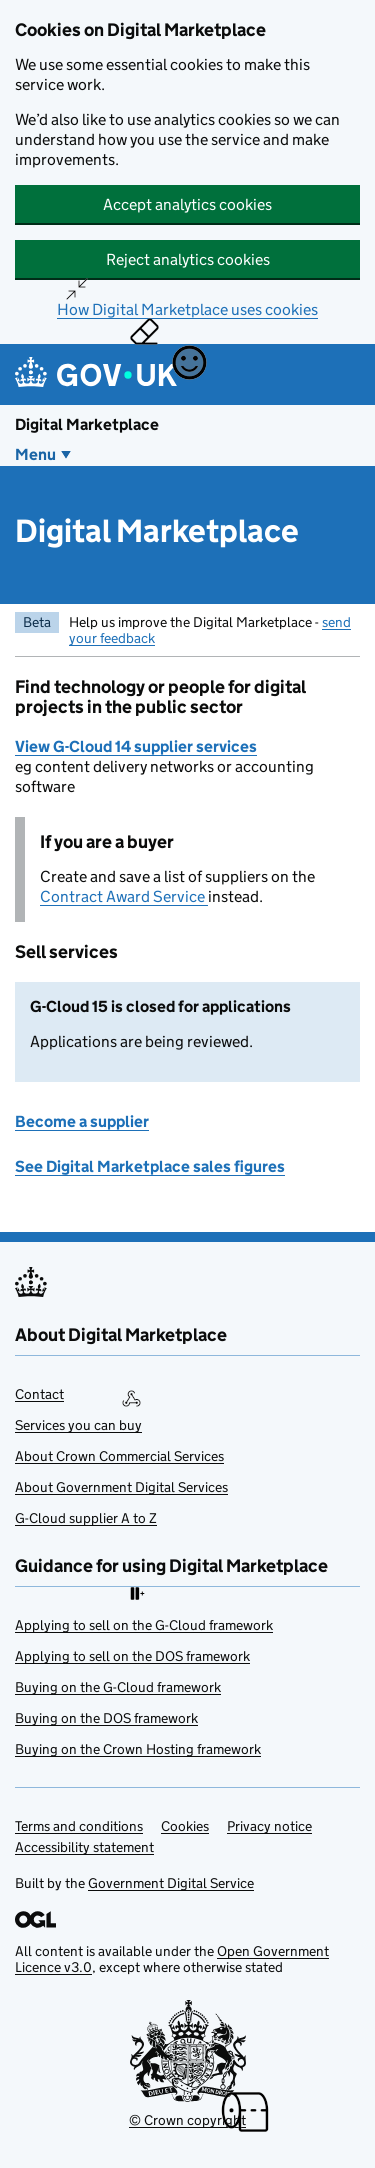  What do you see at coordinates (131, 1399) in the screenshot?
I see `configure webhook integrations` at bounding box center [131, 1399].